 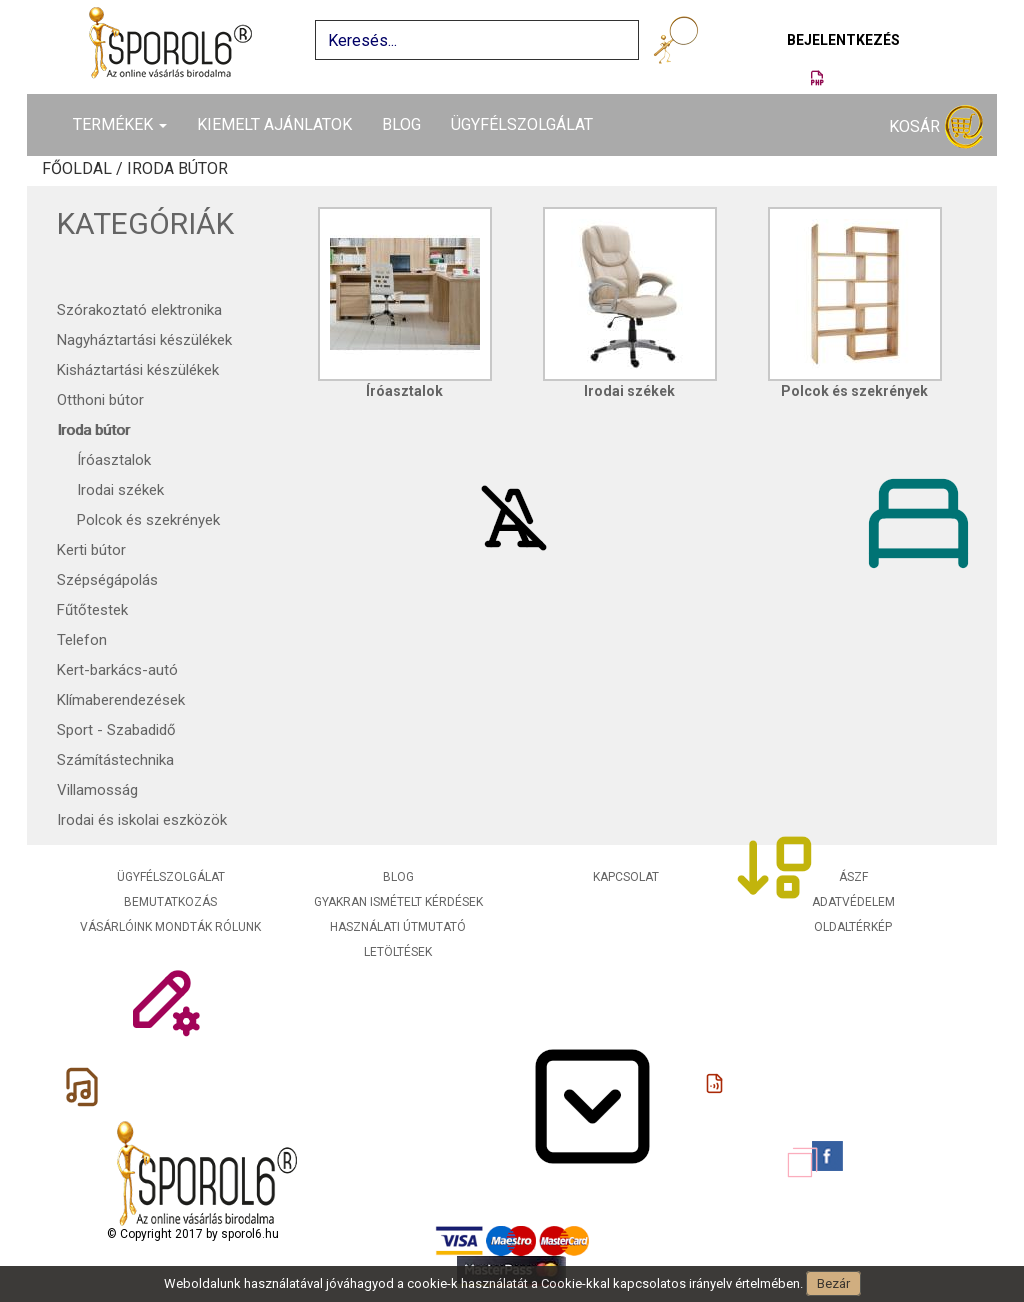 I want to click on copy to clipboard, so click(x=802, y=1162).